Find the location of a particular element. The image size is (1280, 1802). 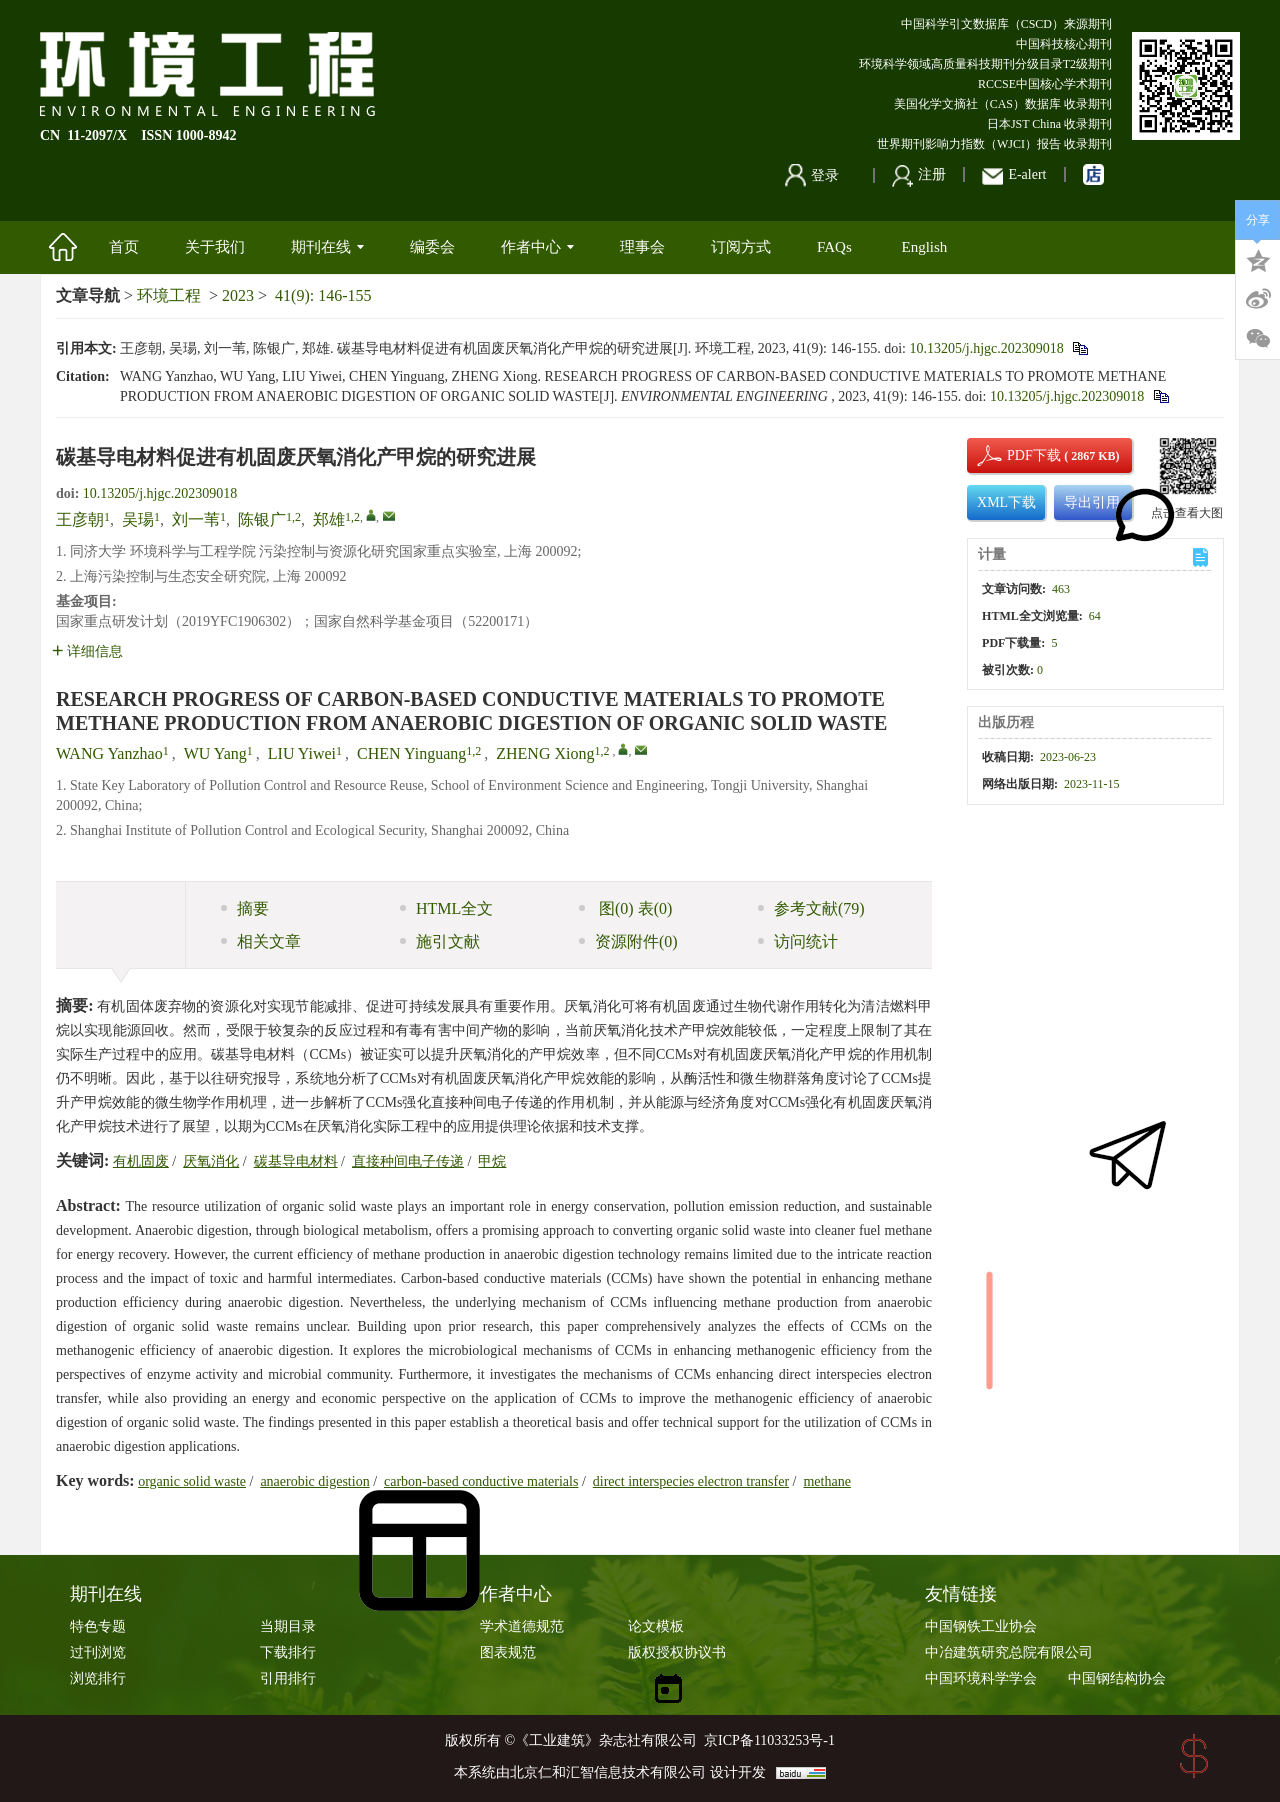

view today's date or events is located at coordinates (668, 1689).